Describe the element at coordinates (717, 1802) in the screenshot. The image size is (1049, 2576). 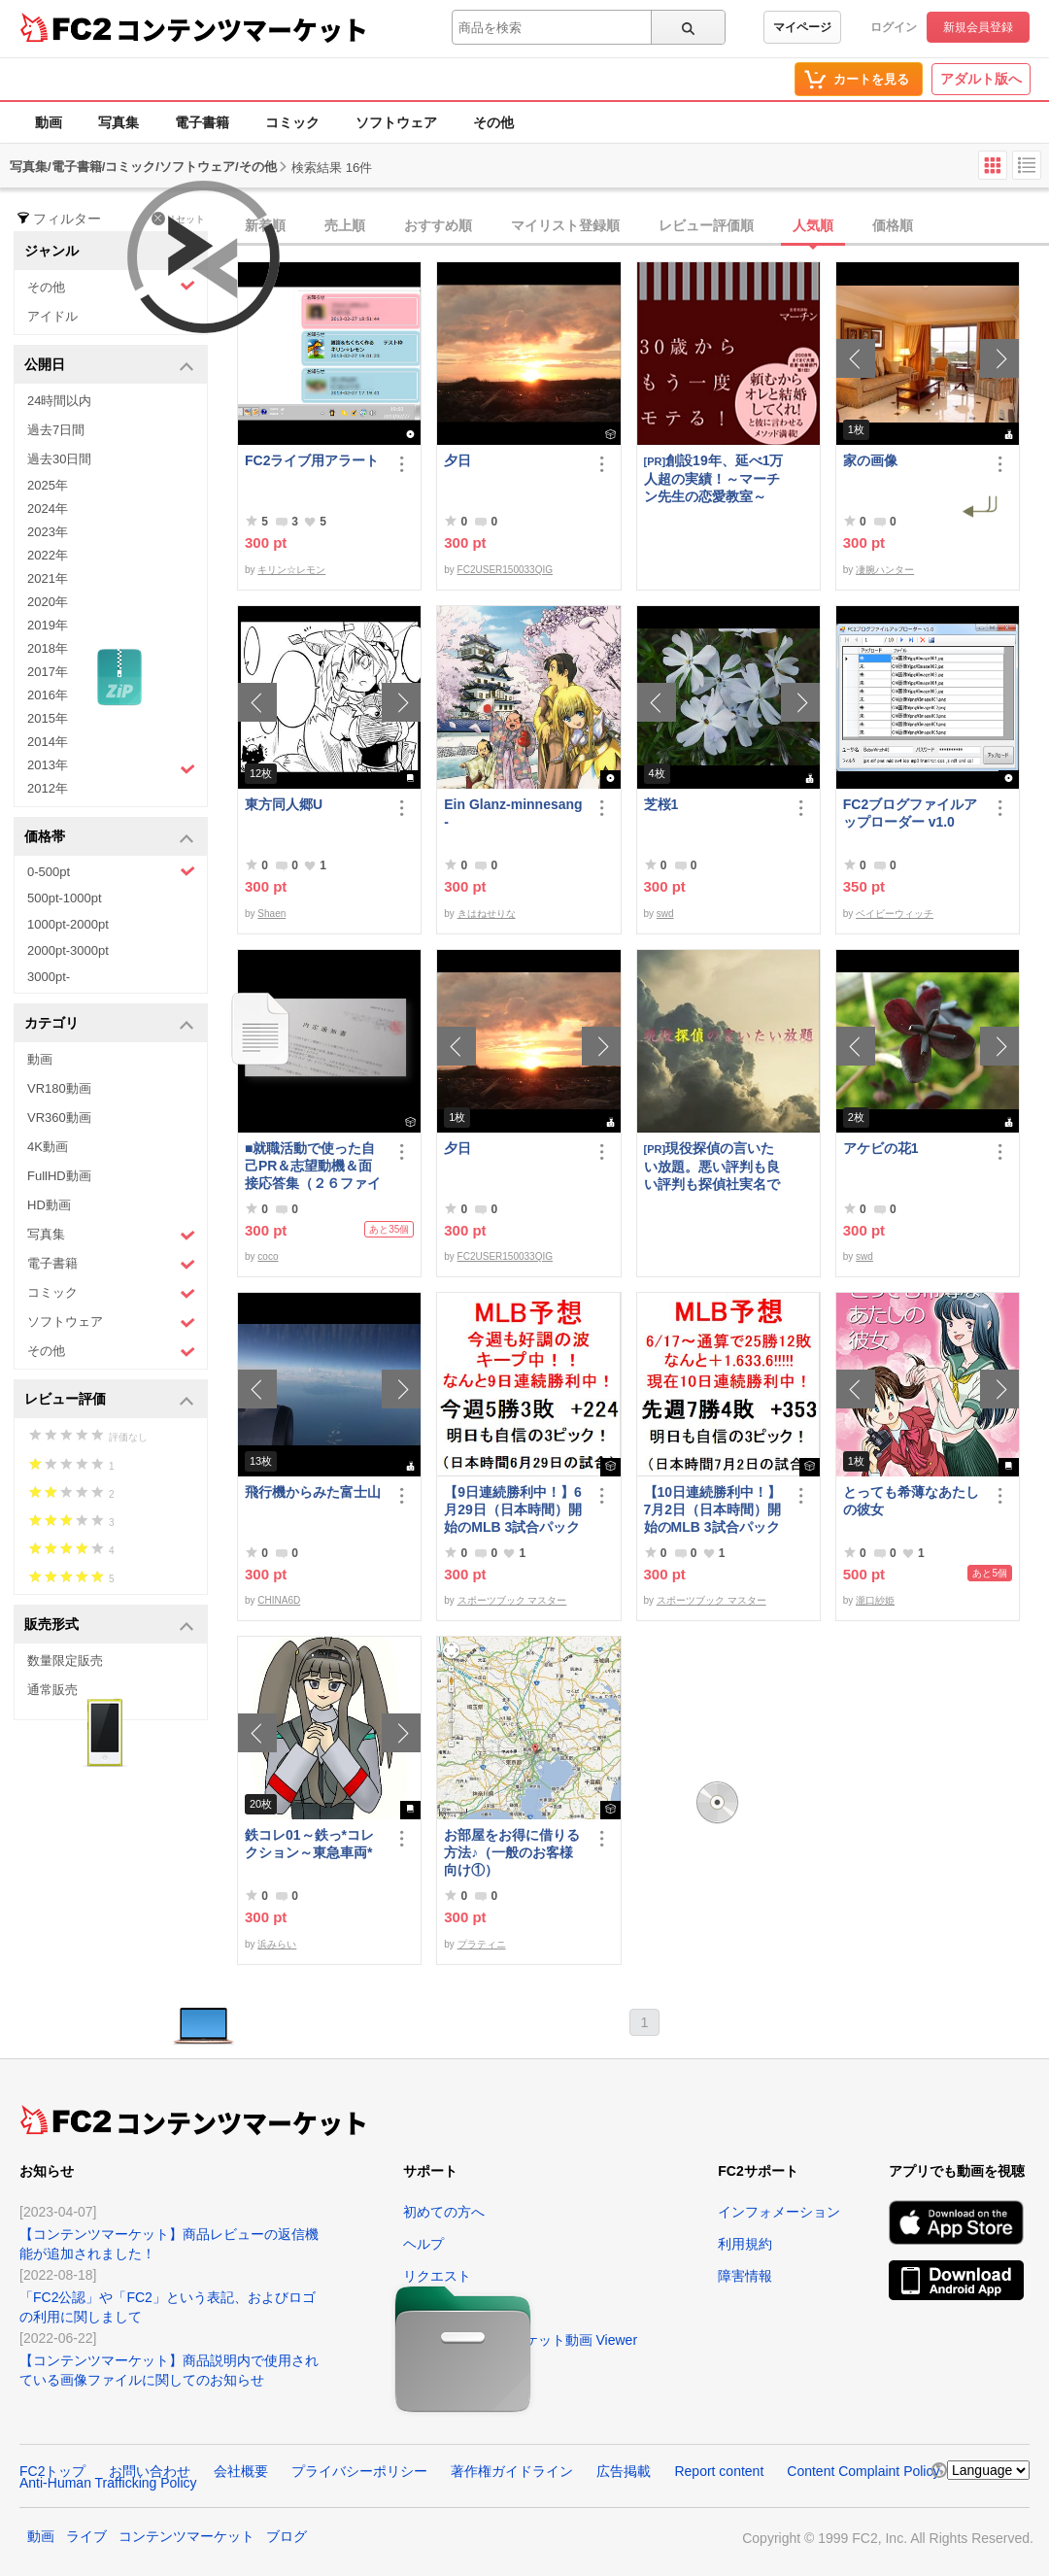
I see `indicates a DVD-RW drive or rewritable disc device` at that location.